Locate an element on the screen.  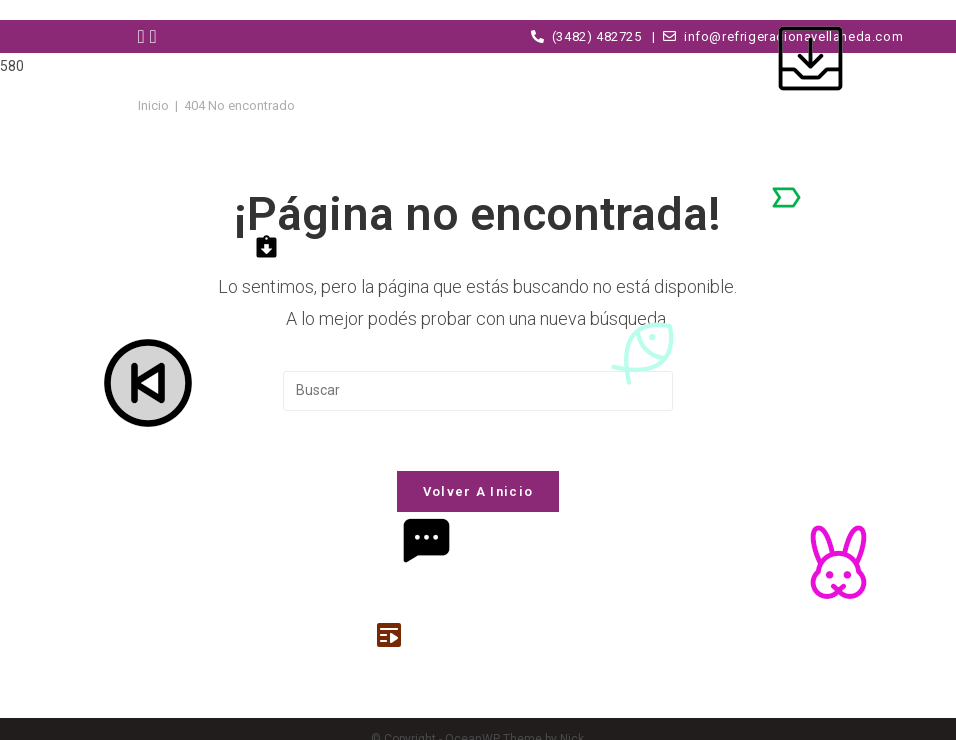
view media queue or playlist is located at coordinates (389, 635).